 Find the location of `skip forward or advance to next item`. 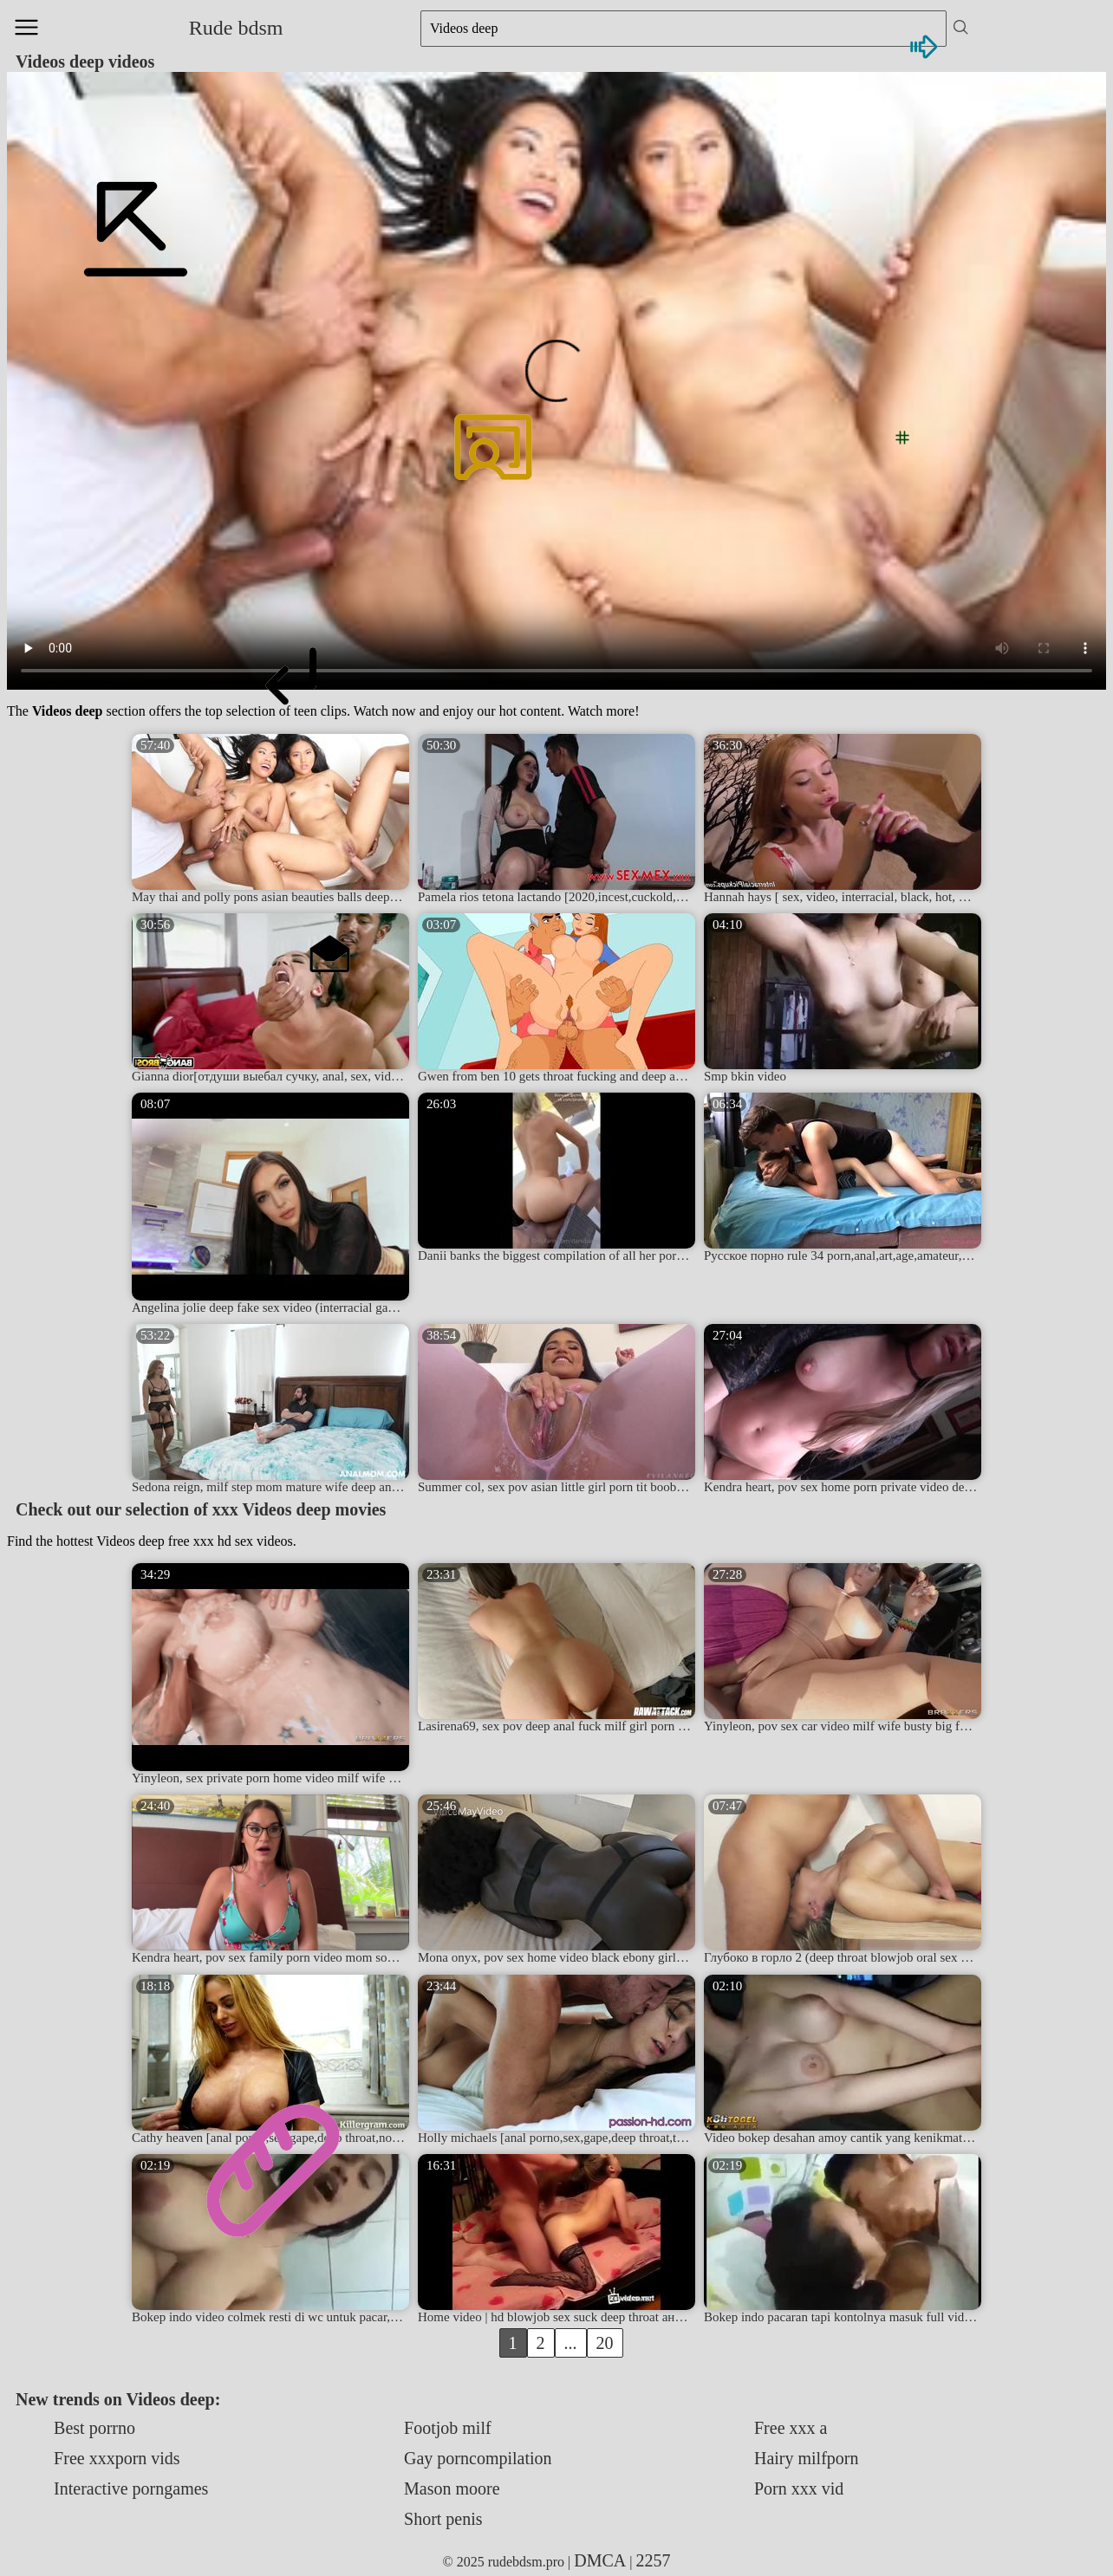

skip forward or advance to next item is located at coordinates (924, 47).